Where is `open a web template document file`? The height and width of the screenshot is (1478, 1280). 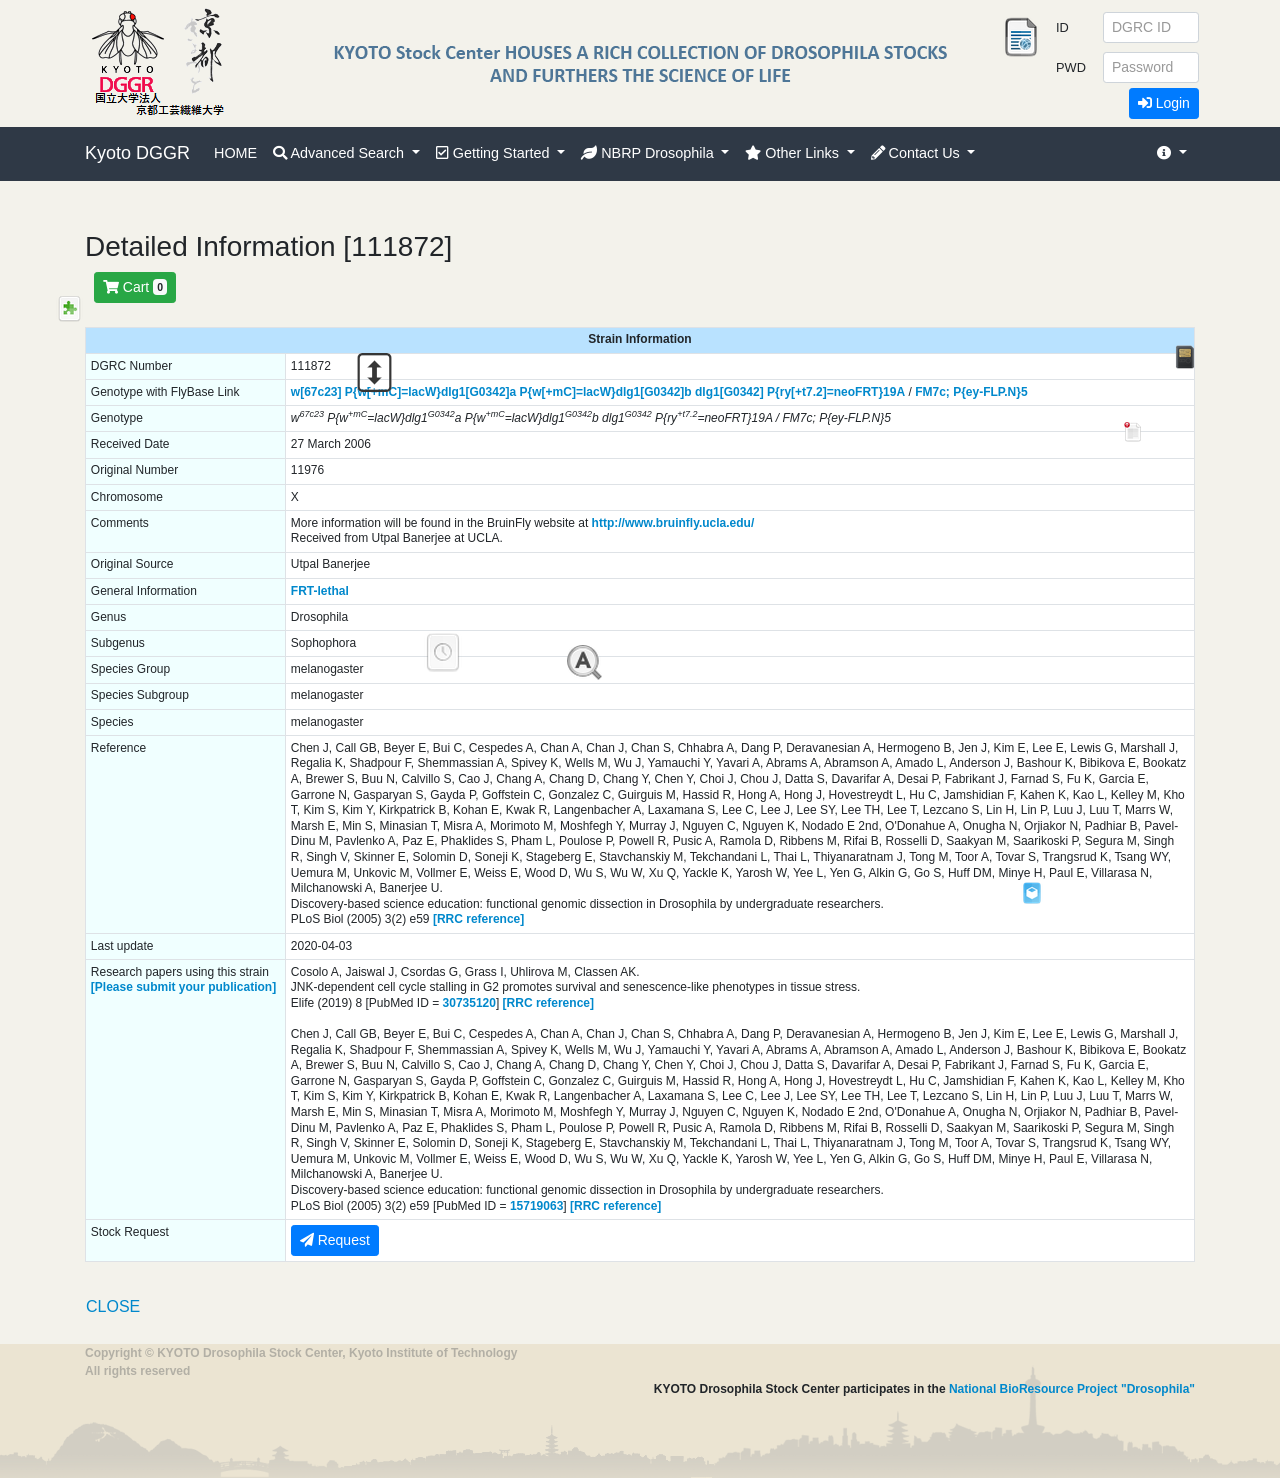 open a web template document file is located at coordinates (1021, 37).